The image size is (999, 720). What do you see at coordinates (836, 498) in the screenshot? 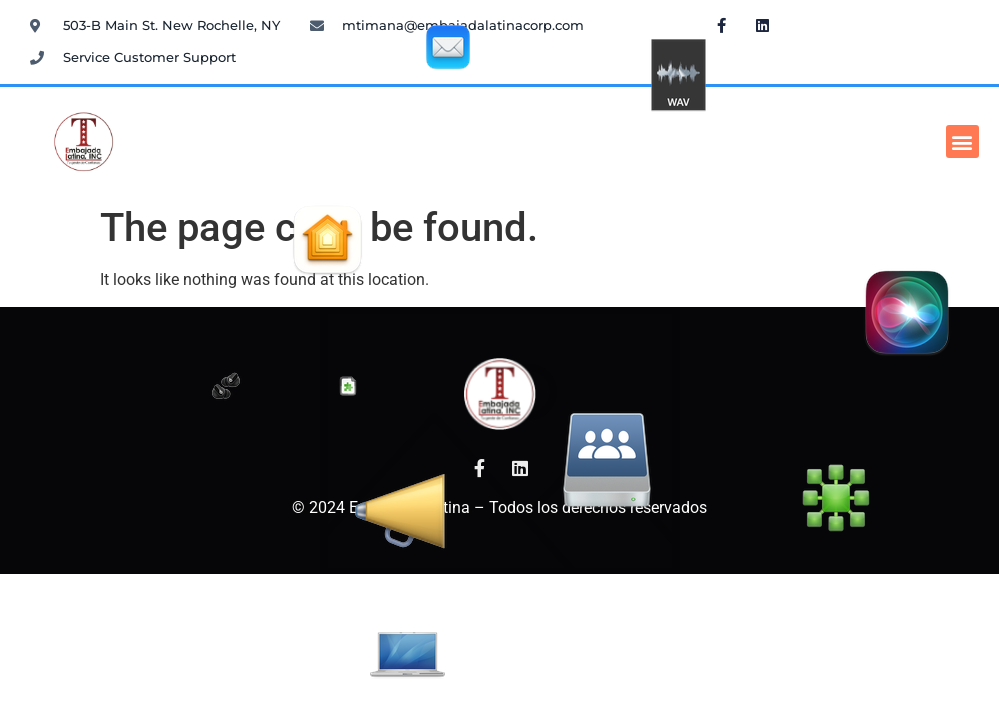
I see `sync or replicate media library across devices` at bounding box center [836, 498].